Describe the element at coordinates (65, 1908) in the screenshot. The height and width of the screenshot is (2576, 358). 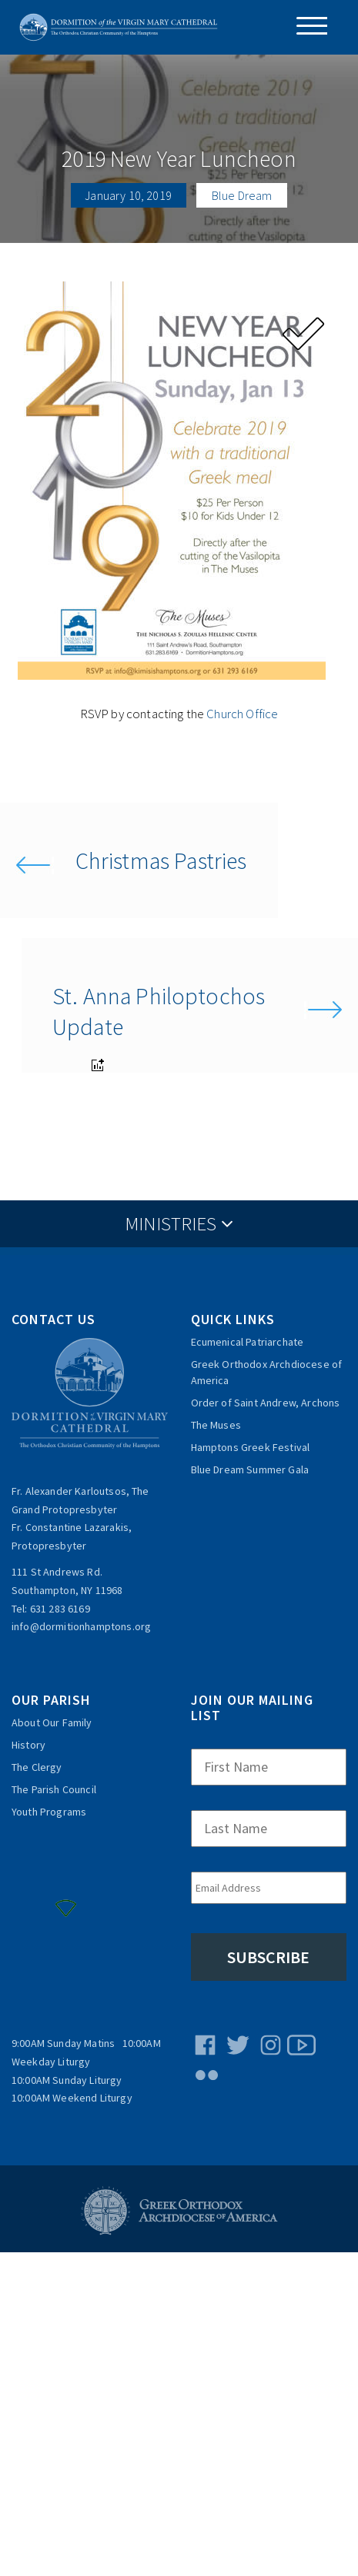
I see `no wifi connection available` at that location.